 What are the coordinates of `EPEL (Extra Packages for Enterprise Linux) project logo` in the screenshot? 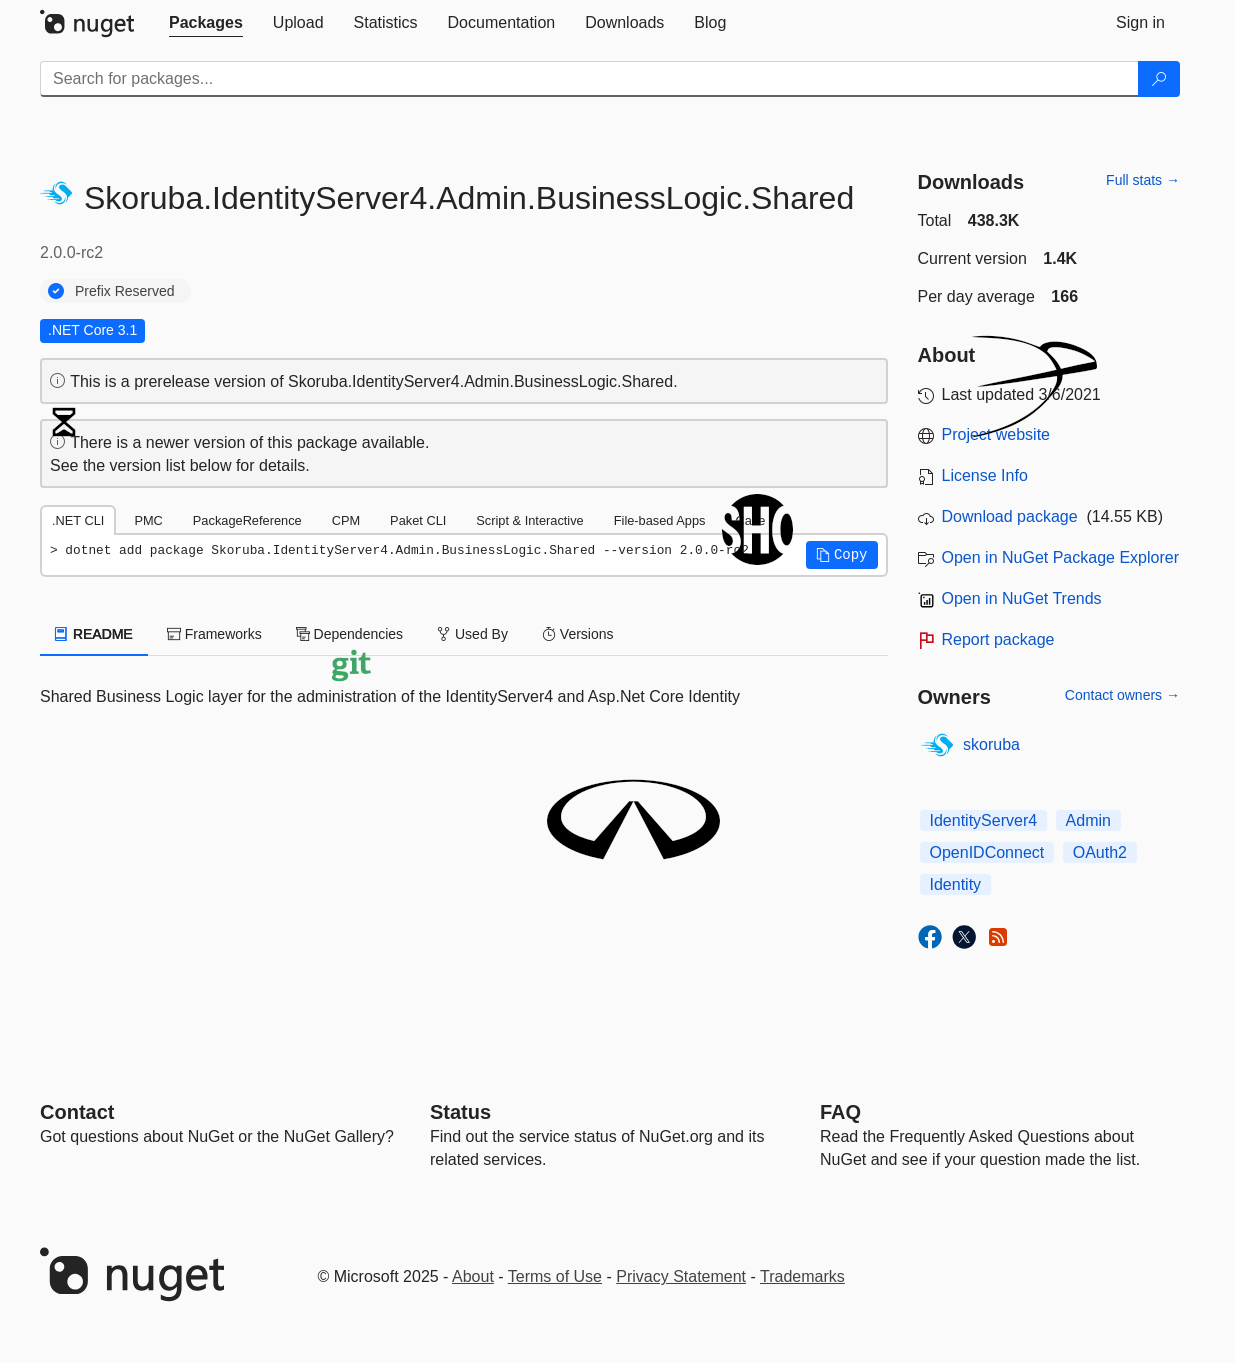 It's located at (1034, 386).